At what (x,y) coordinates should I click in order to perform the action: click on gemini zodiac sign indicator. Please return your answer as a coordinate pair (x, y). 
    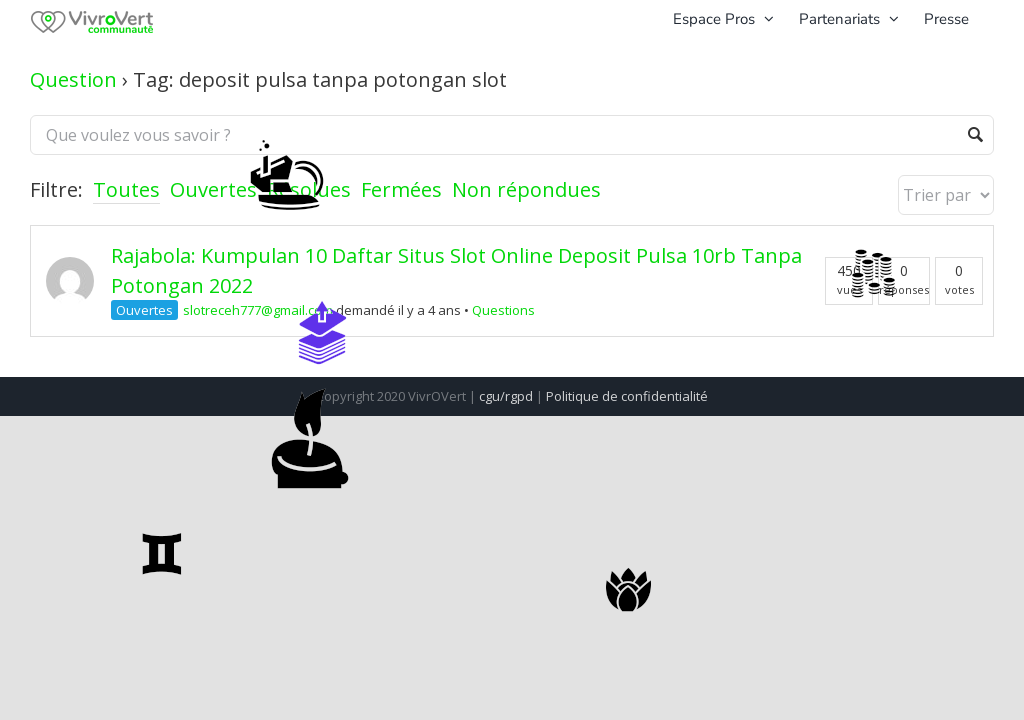
    Looking at the image, I should click on (162, 554).